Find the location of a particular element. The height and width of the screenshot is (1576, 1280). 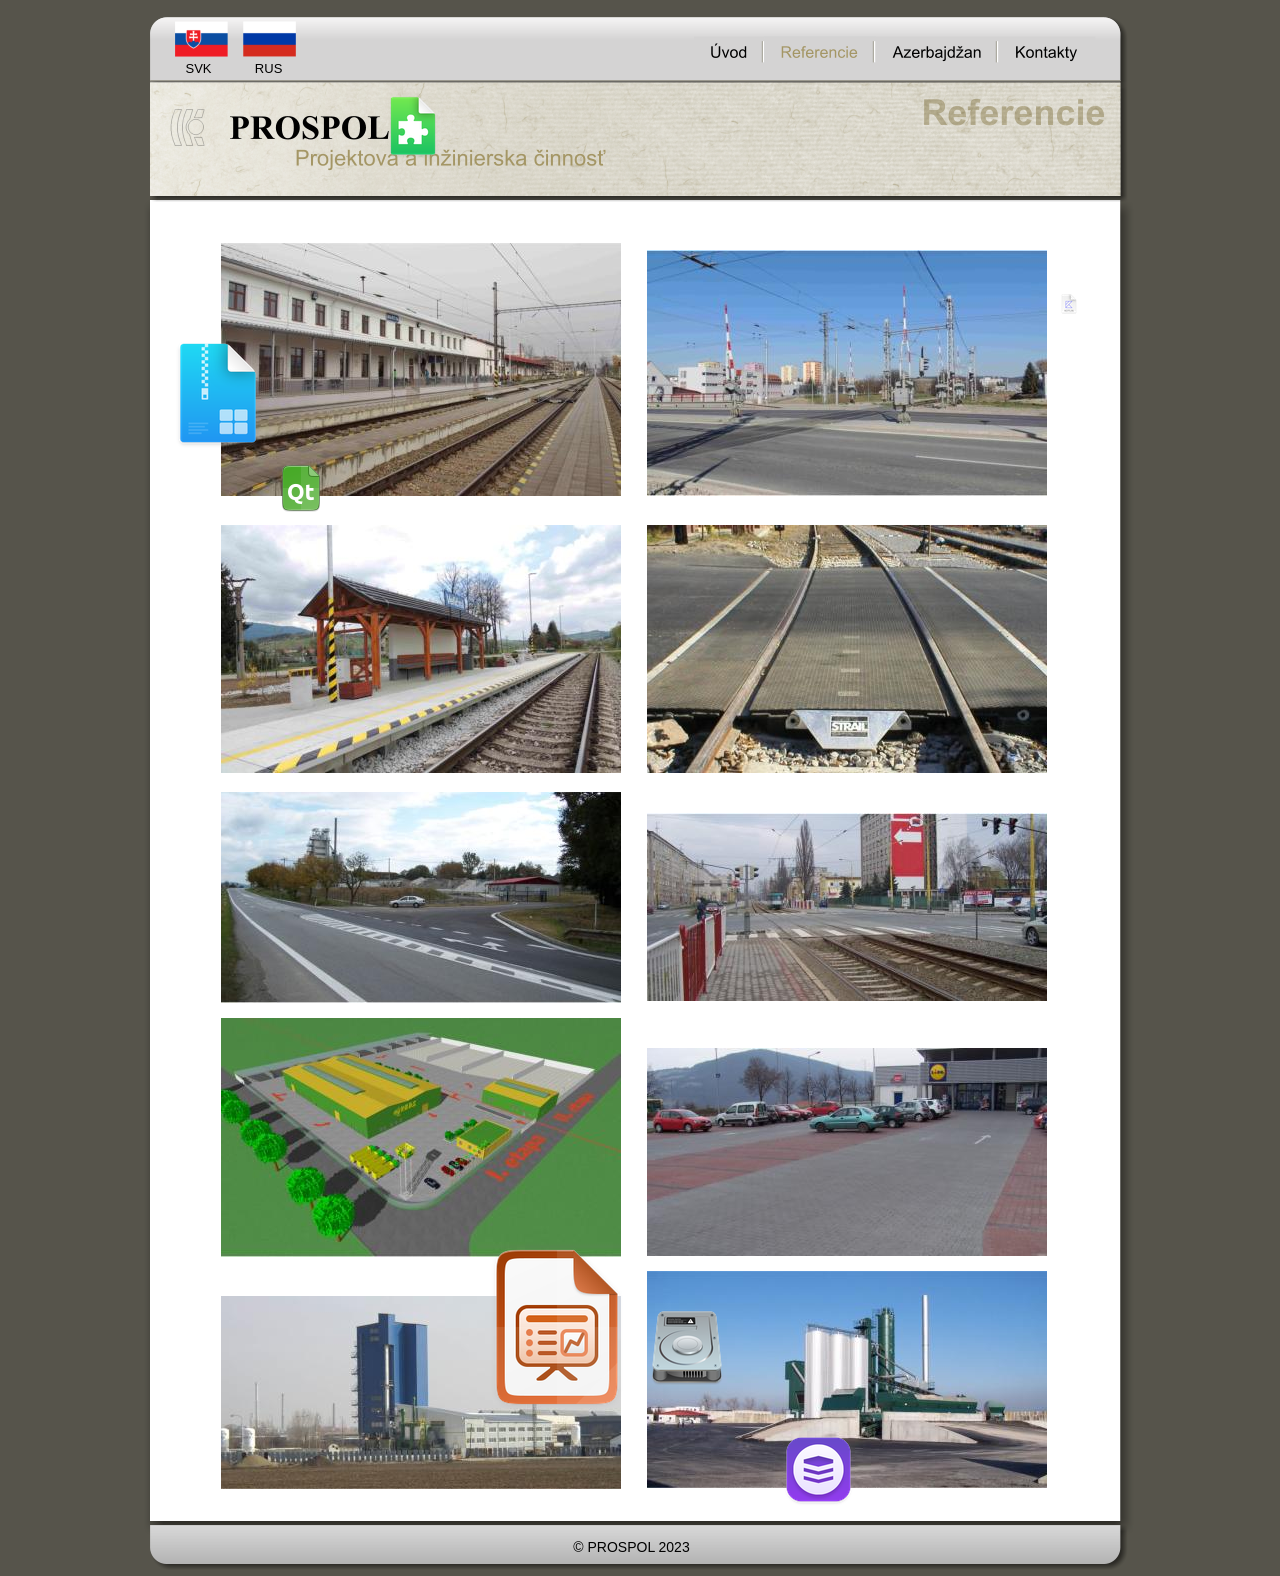

a QML source file used in Qt application development is located at coordinates (301, 488).